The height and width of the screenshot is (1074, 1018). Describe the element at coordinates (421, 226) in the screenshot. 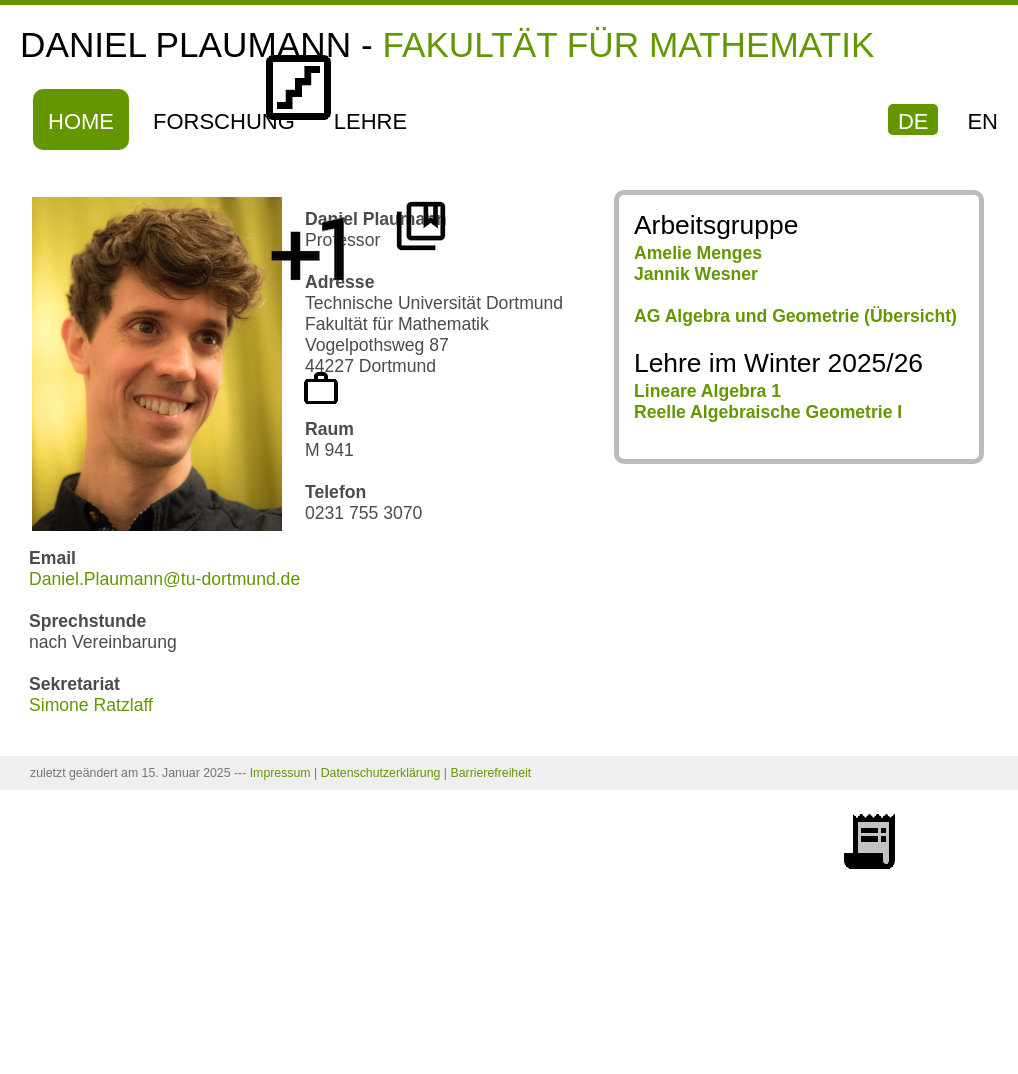

I see `access your bookmarked collections` at that location.